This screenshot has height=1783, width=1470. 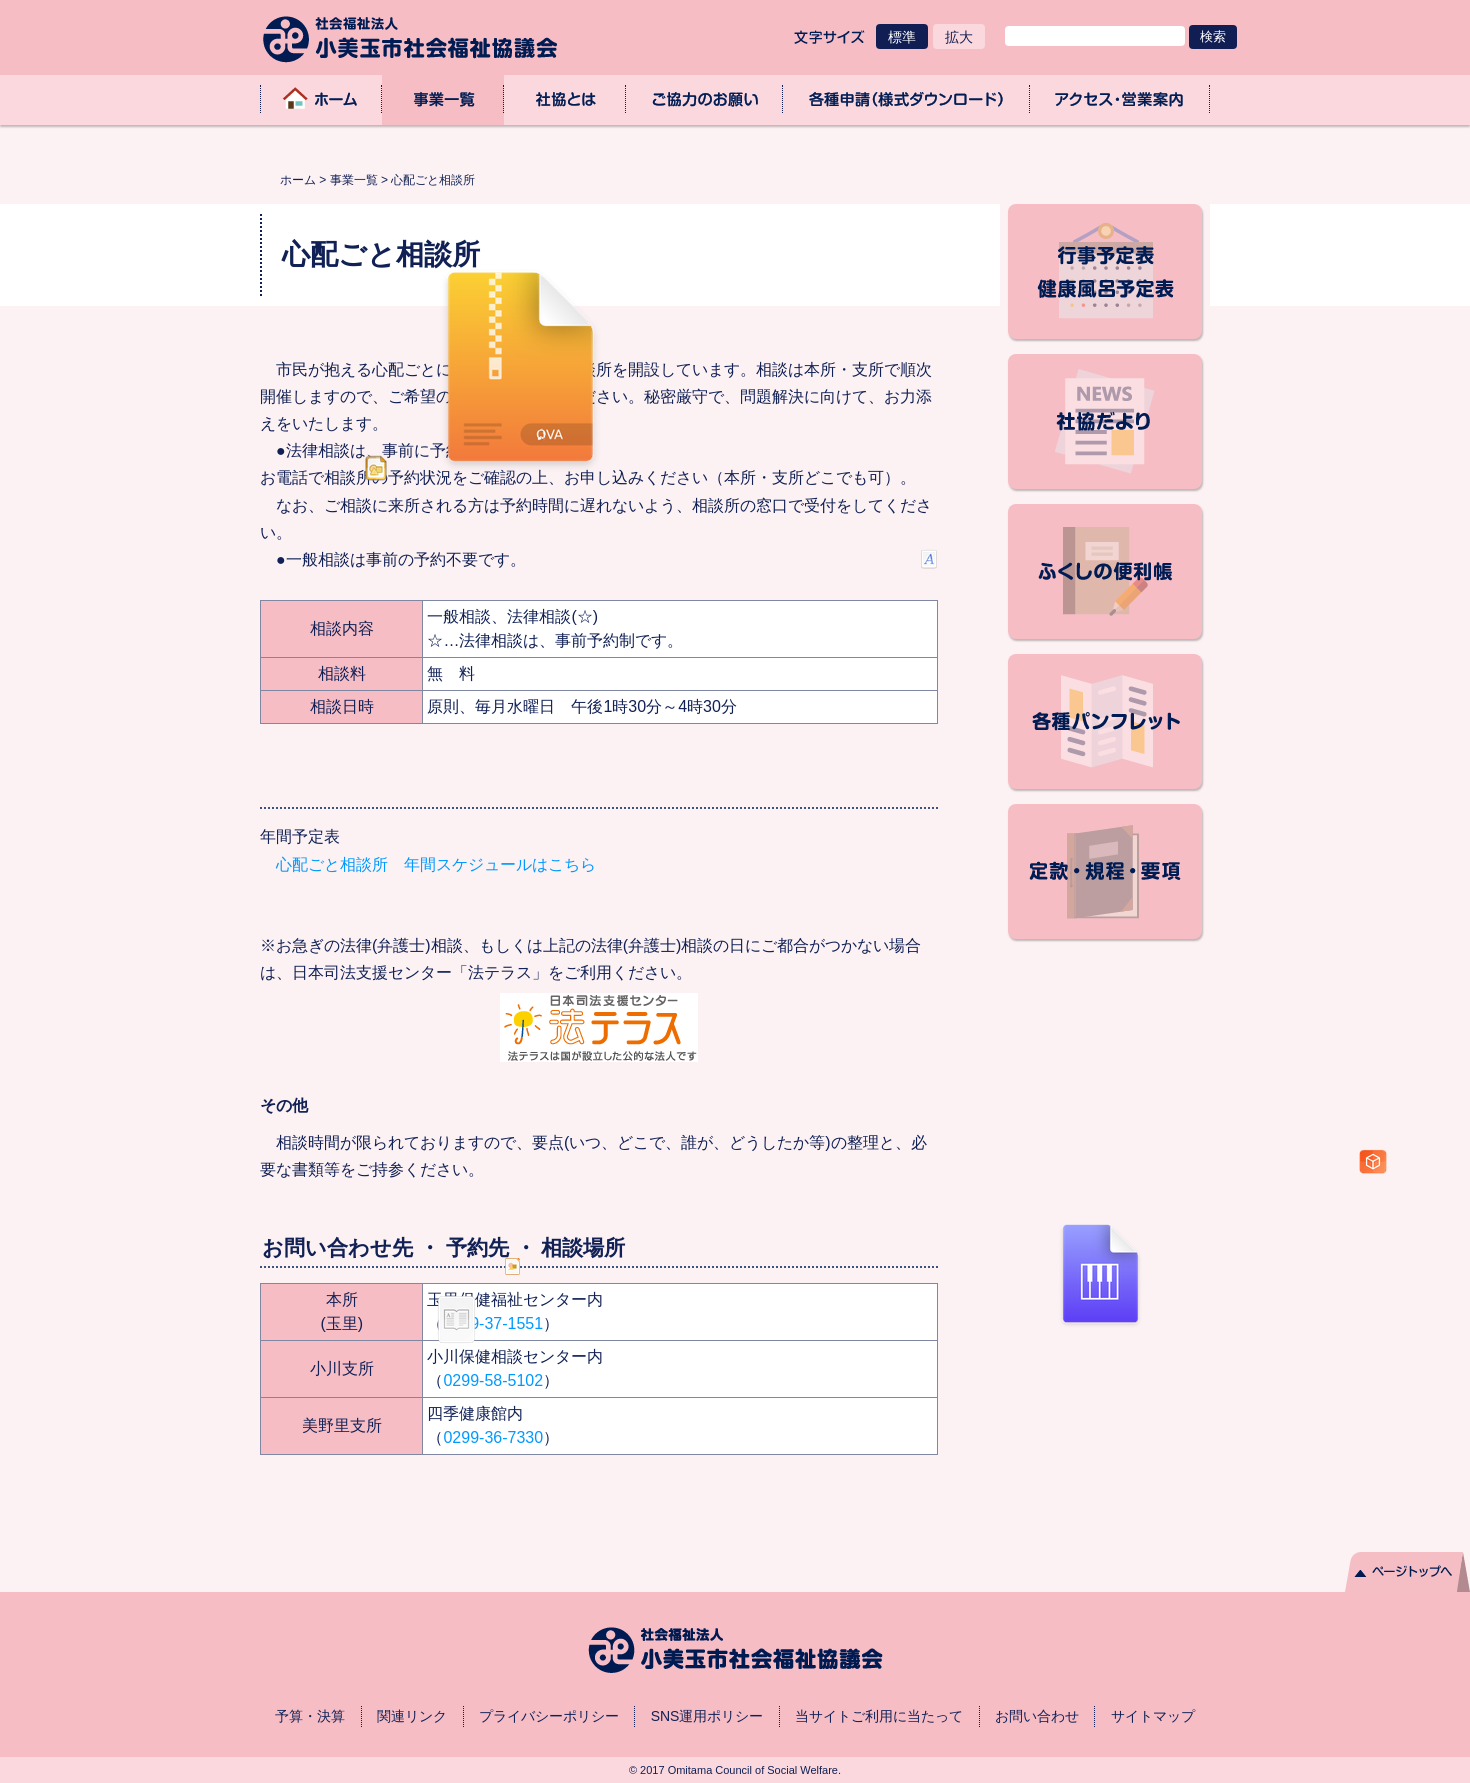 I want to click on open a font file, so click(x=929, y=559).